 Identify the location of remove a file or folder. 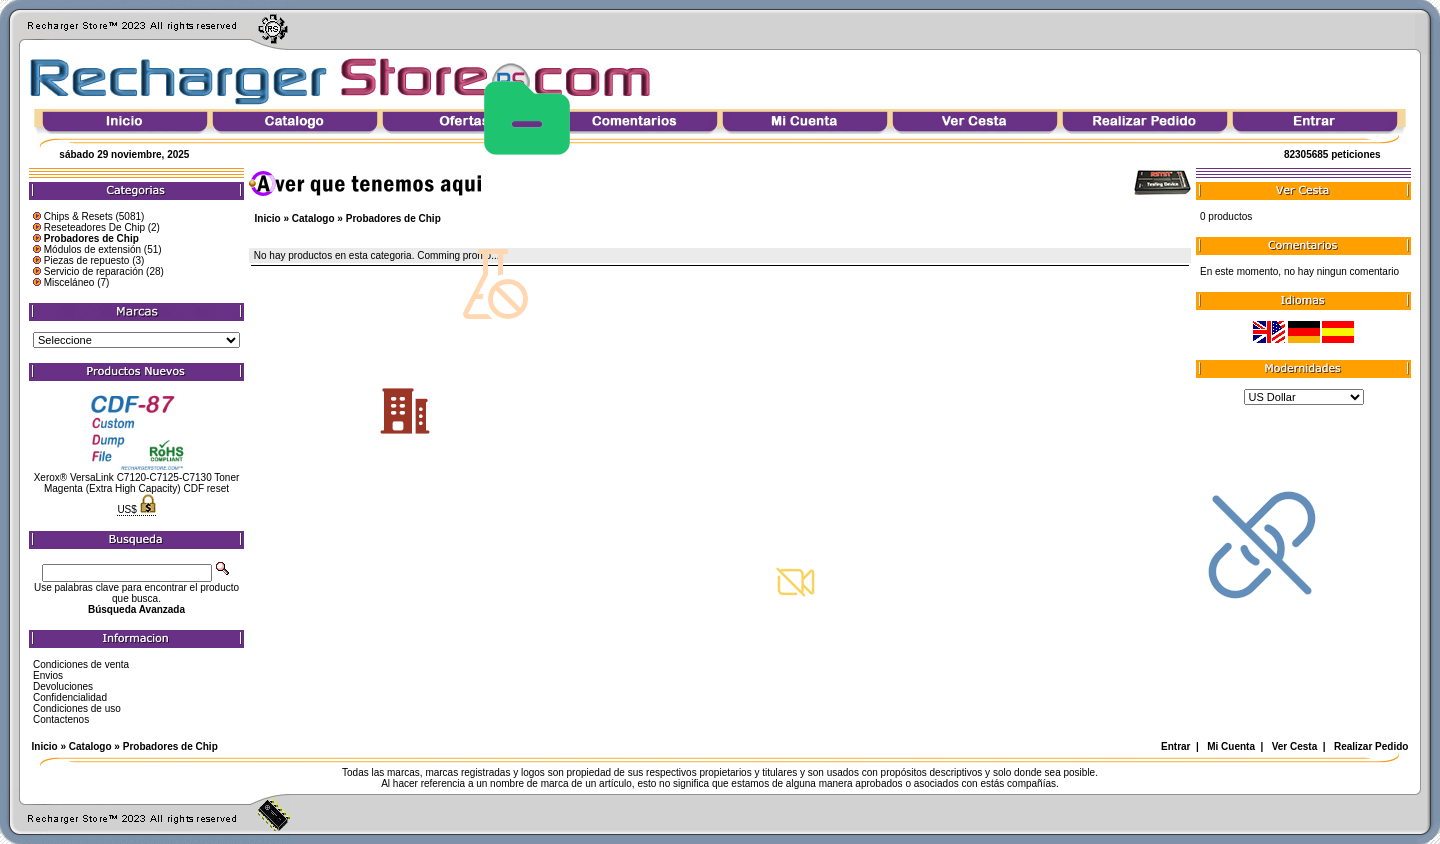
(527, 118).